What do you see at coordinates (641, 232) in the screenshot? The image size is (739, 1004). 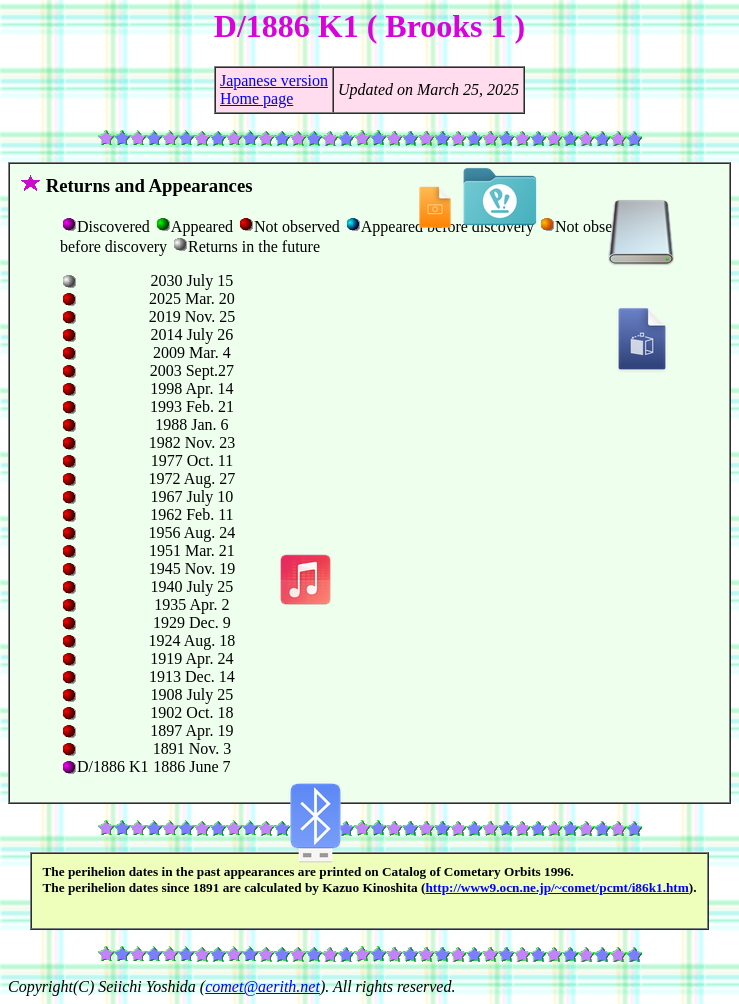 I see `removable storage device connected` at bounding box center [641, 232].